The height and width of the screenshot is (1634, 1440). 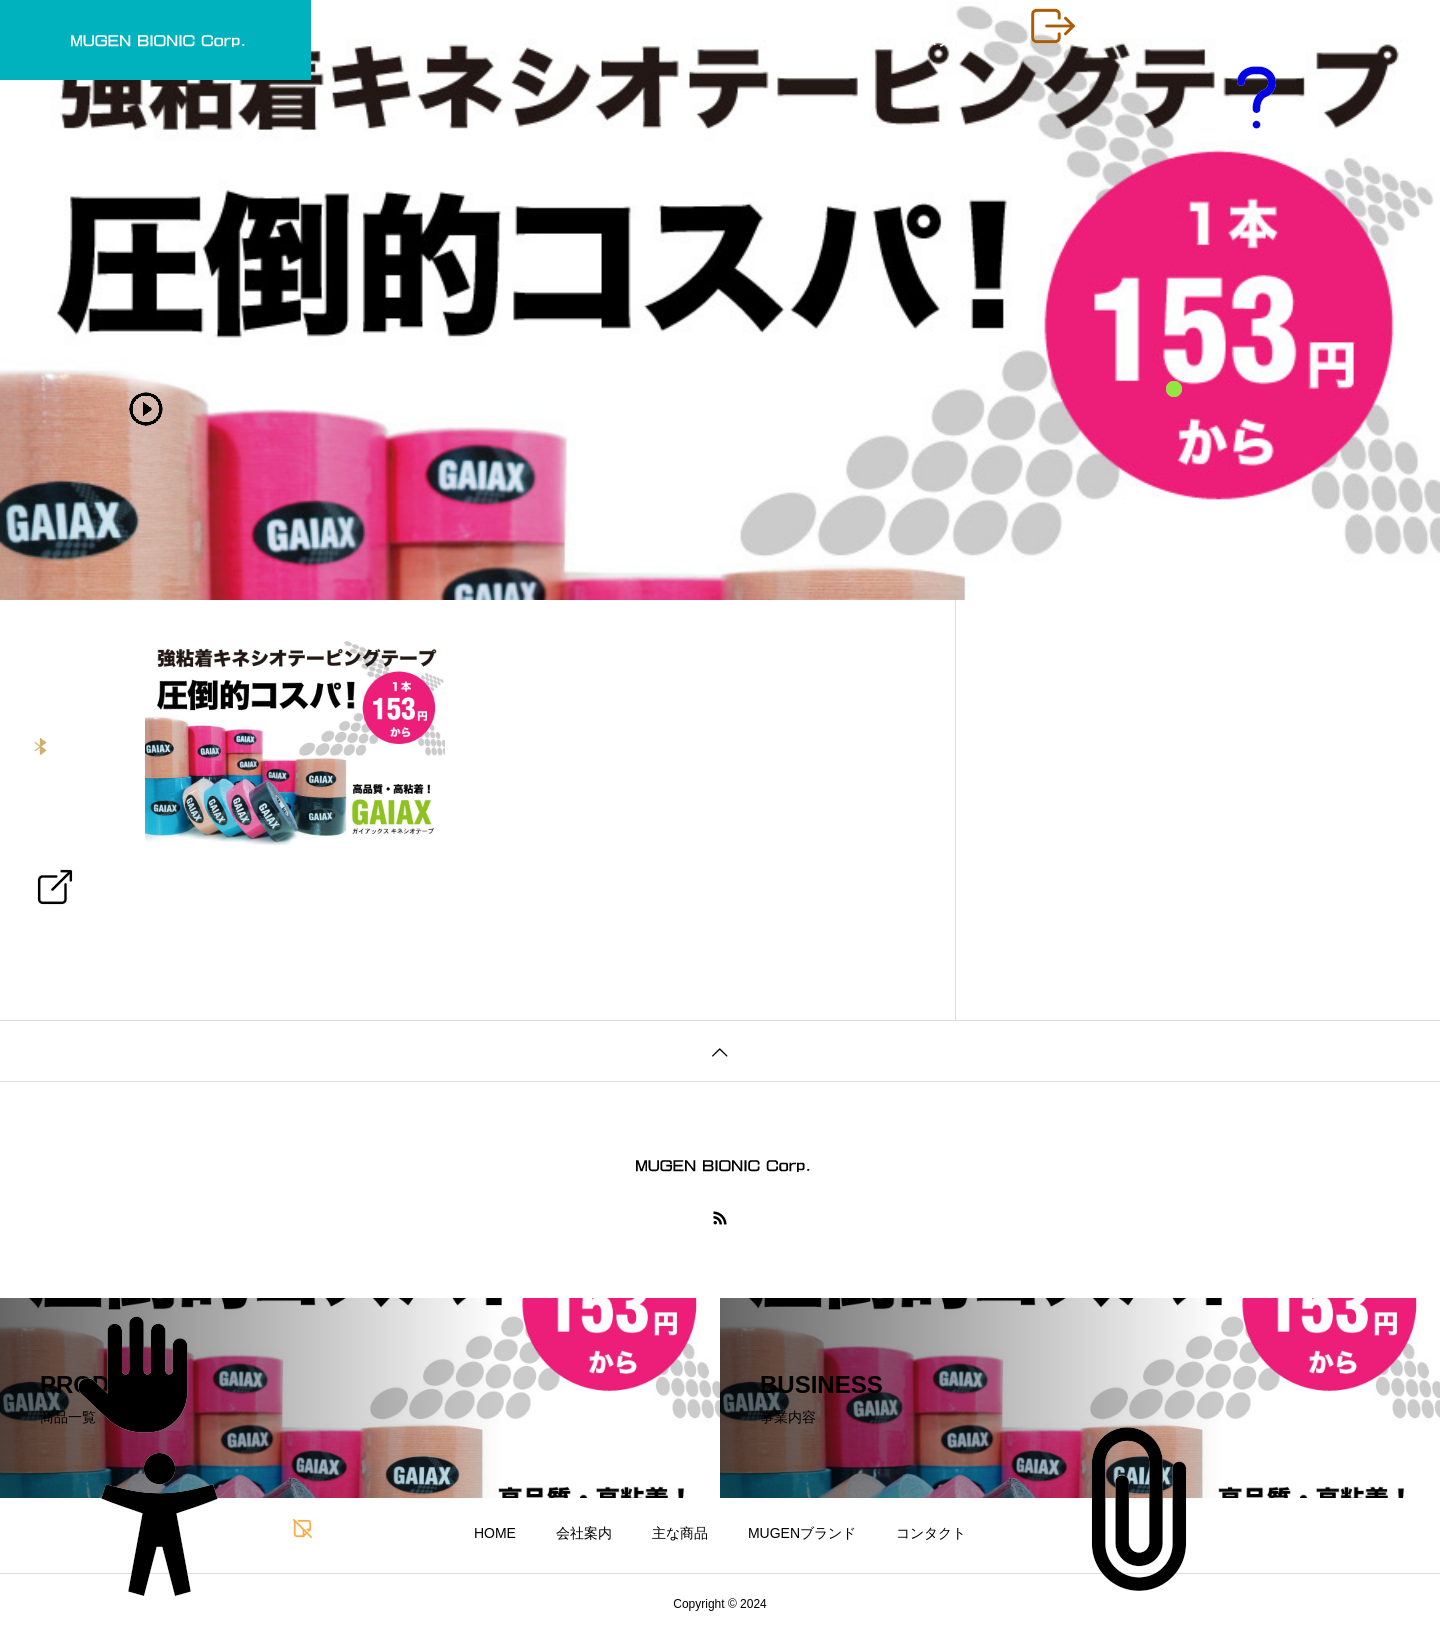 What do you see at coordinates (302, 1528) in the screenshot?
I see `notes feature is disabled or unavailable` at bounding box center [302, 1528].